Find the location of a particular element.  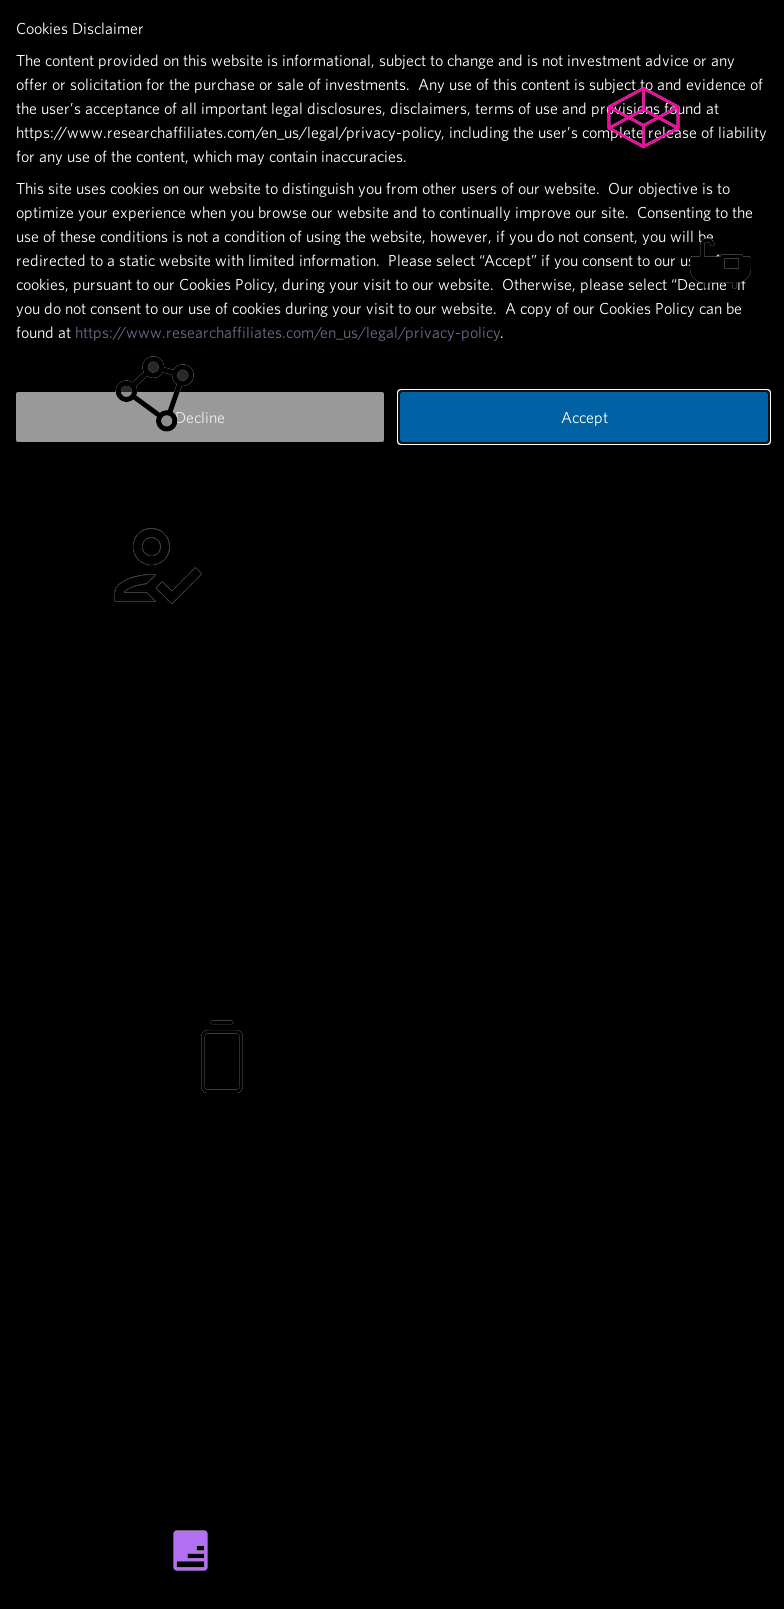

open CodePen profile or project is located at coordinates (643, 117).